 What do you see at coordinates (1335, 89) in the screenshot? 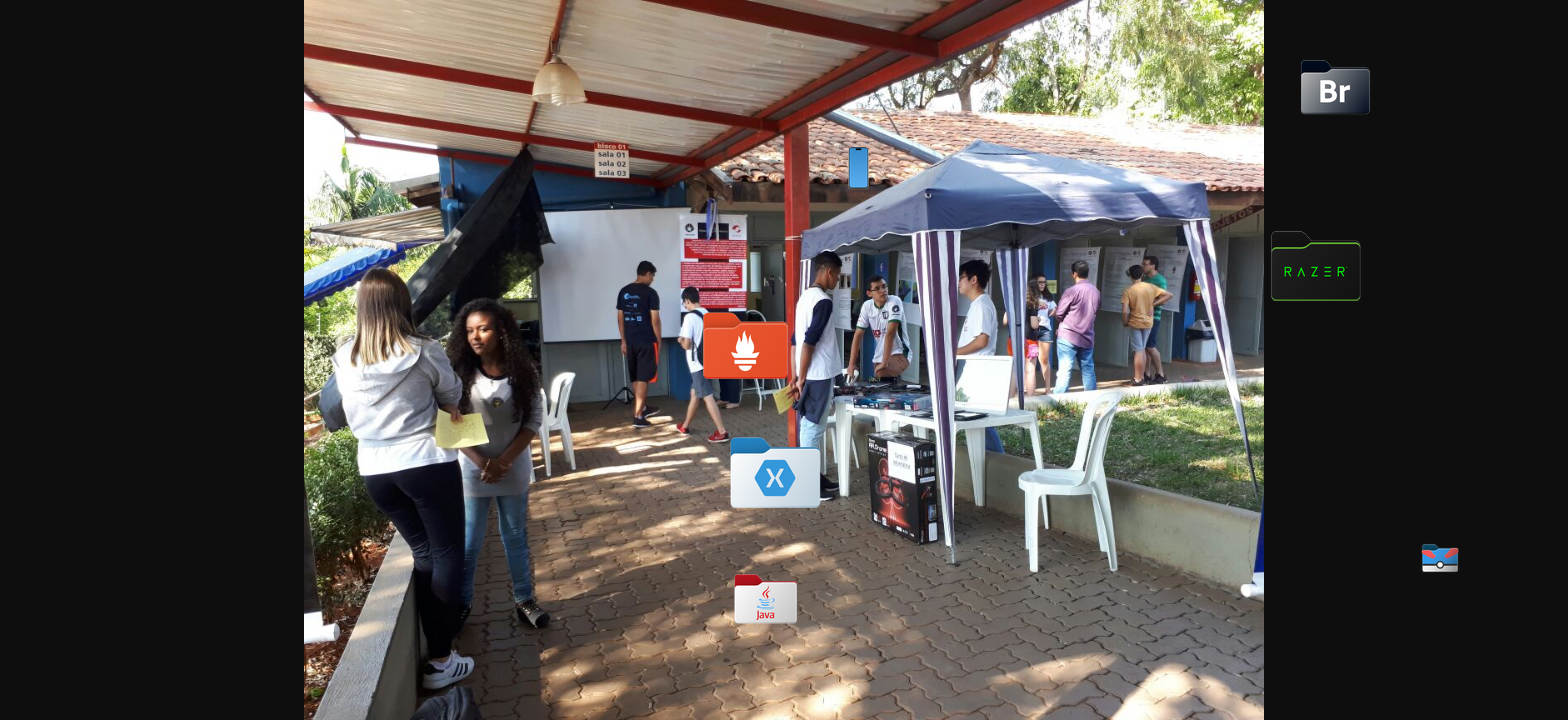
I see `folder containing Adobe Bridge files` at bounding box center [1335, 89].